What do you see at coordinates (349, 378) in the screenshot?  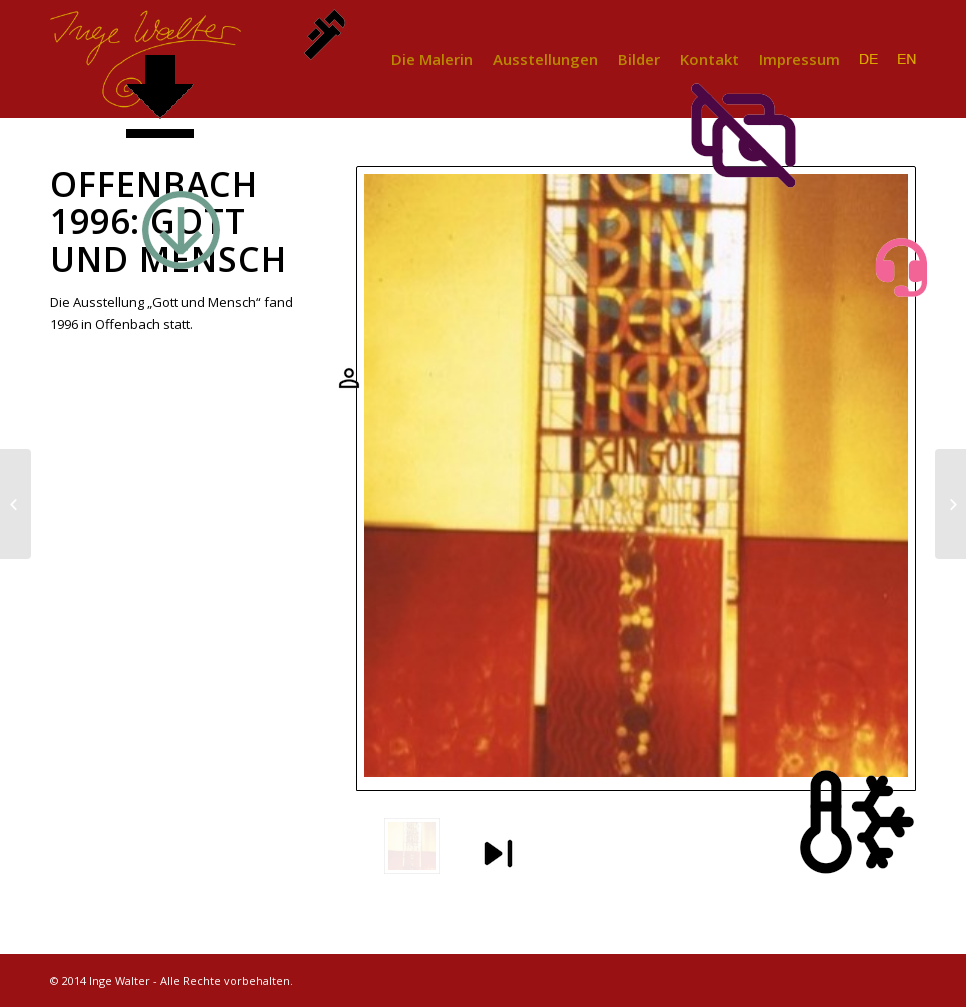 I see `view your profile` at bounding box center [349, 378].